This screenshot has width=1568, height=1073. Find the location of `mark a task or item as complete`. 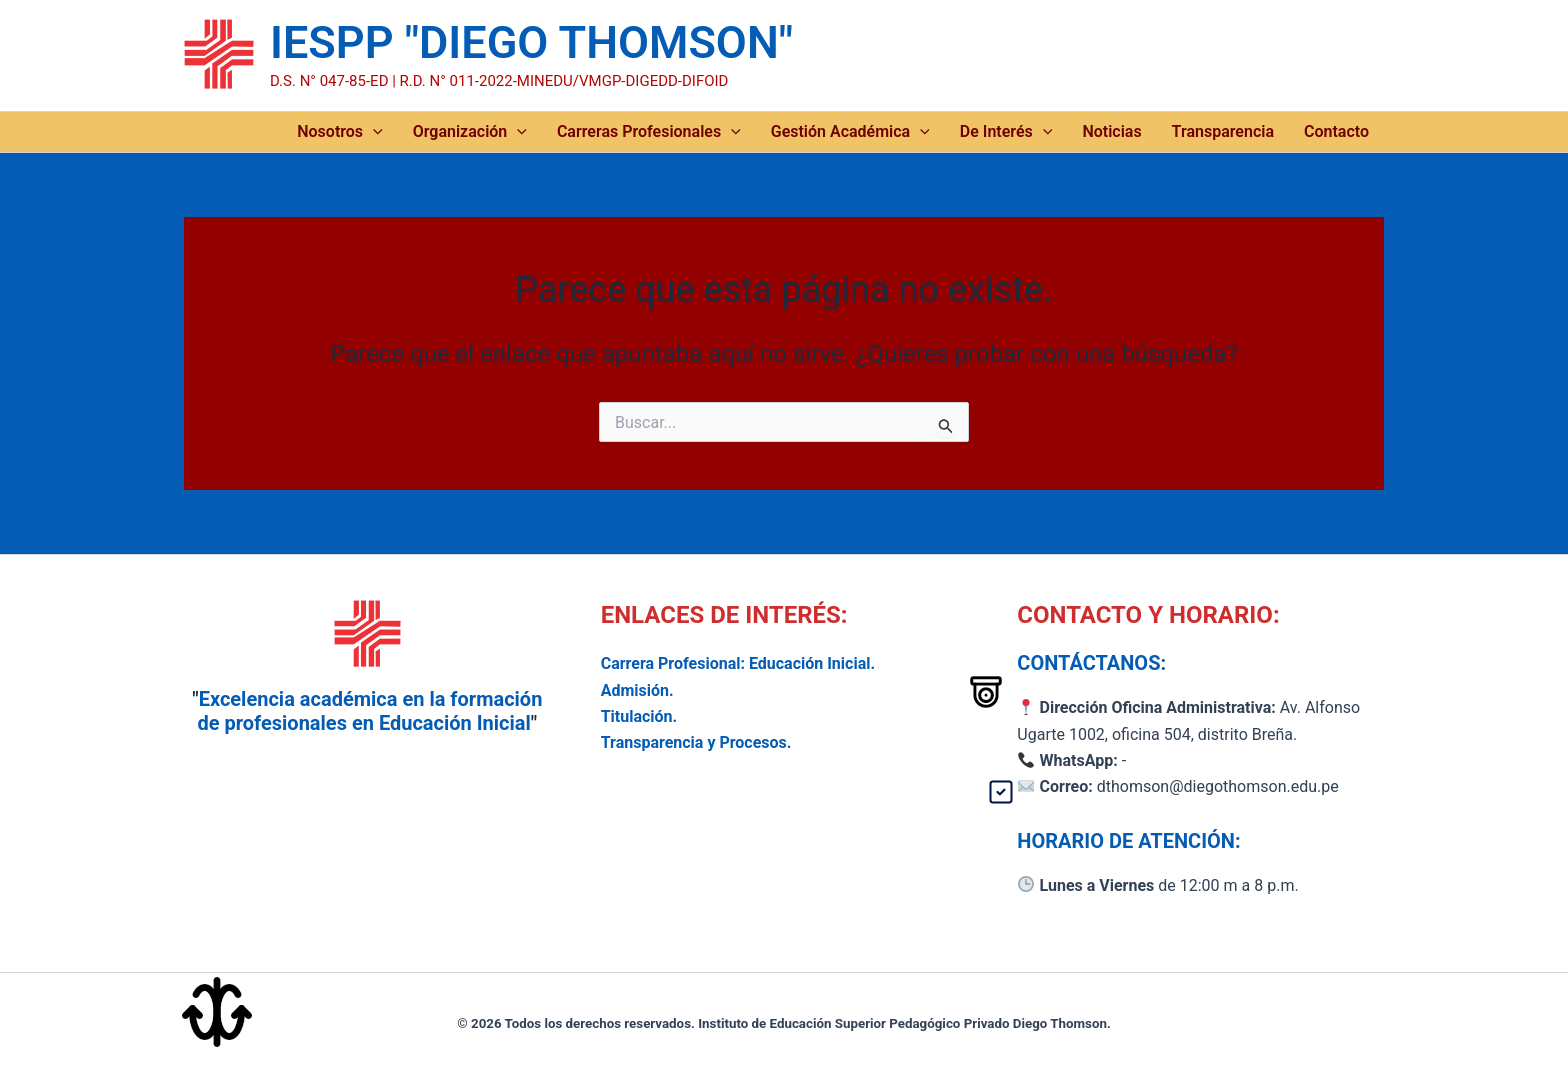

mark a task or item as complete is located at coordinates (1001, 792).